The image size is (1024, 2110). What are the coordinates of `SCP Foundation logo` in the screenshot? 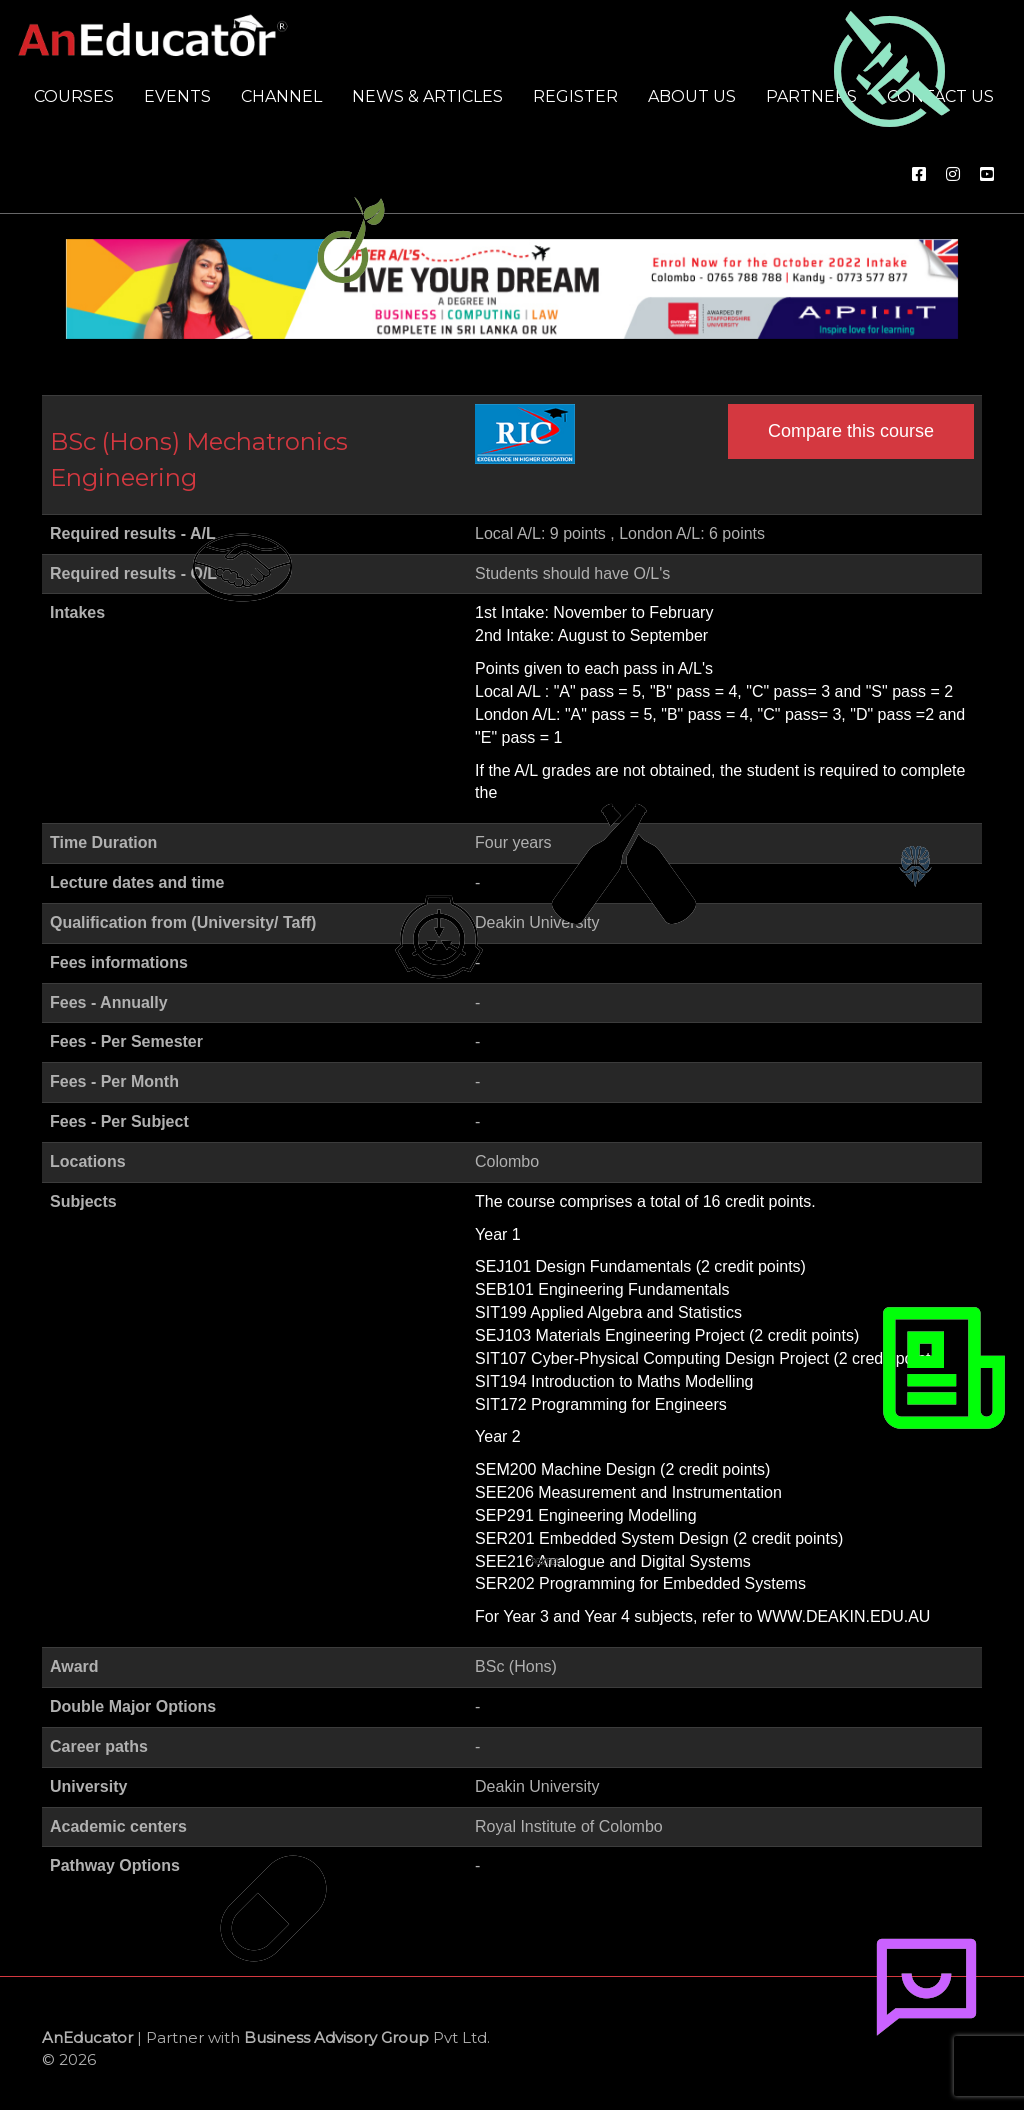 It's located at (439, 937).